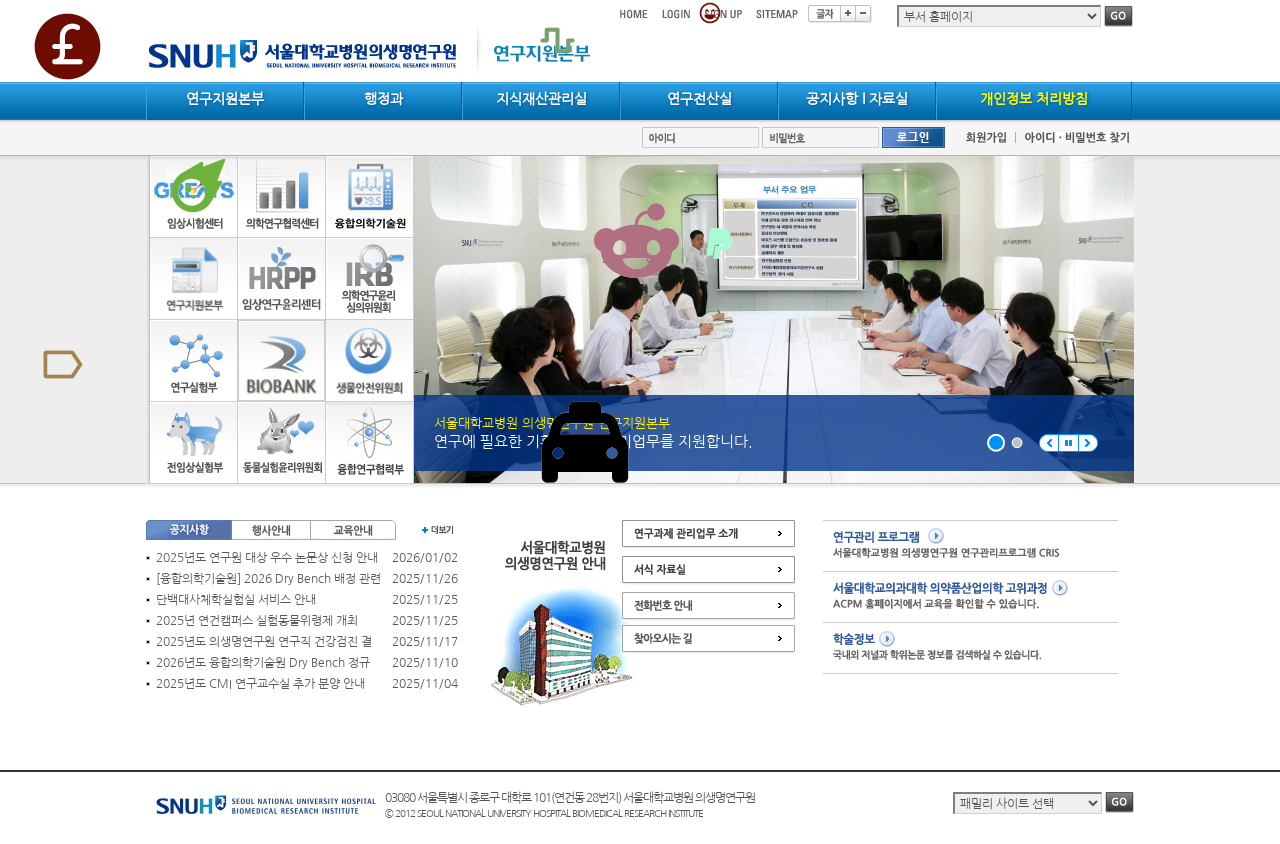 This screenshot has height=844, width=1280. I want to click on pay with PayPal, so click(719, 243).